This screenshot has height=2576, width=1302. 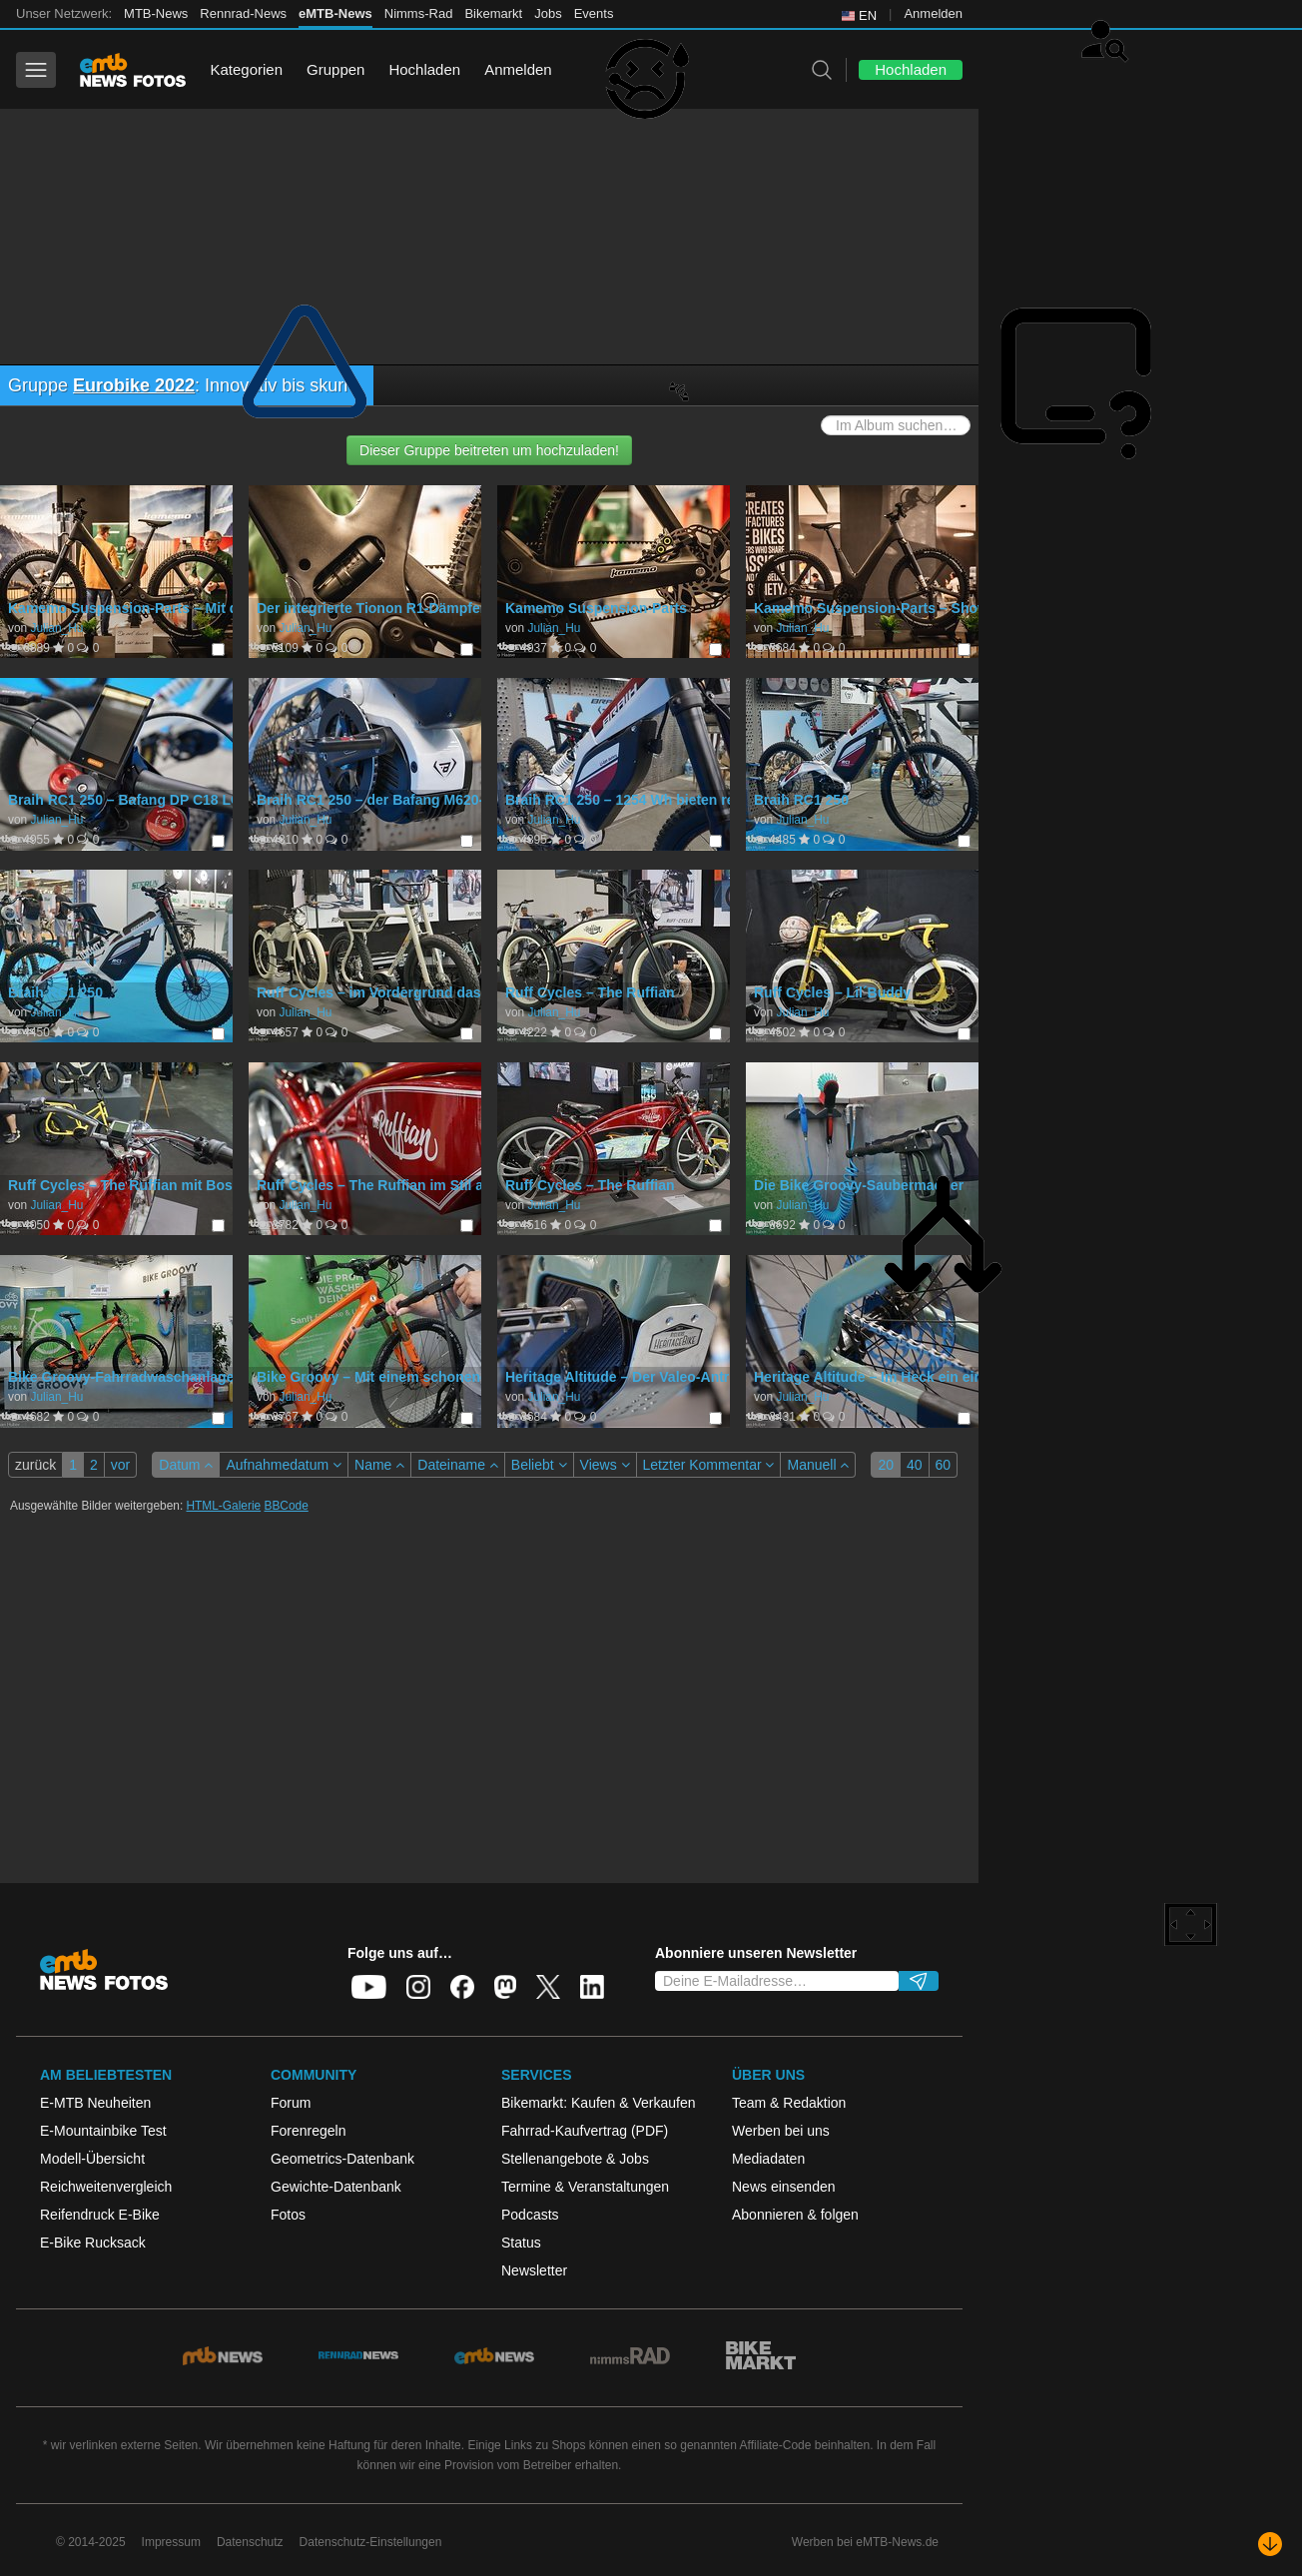 I want to click on play or start media content, so click(x=305, y=361).